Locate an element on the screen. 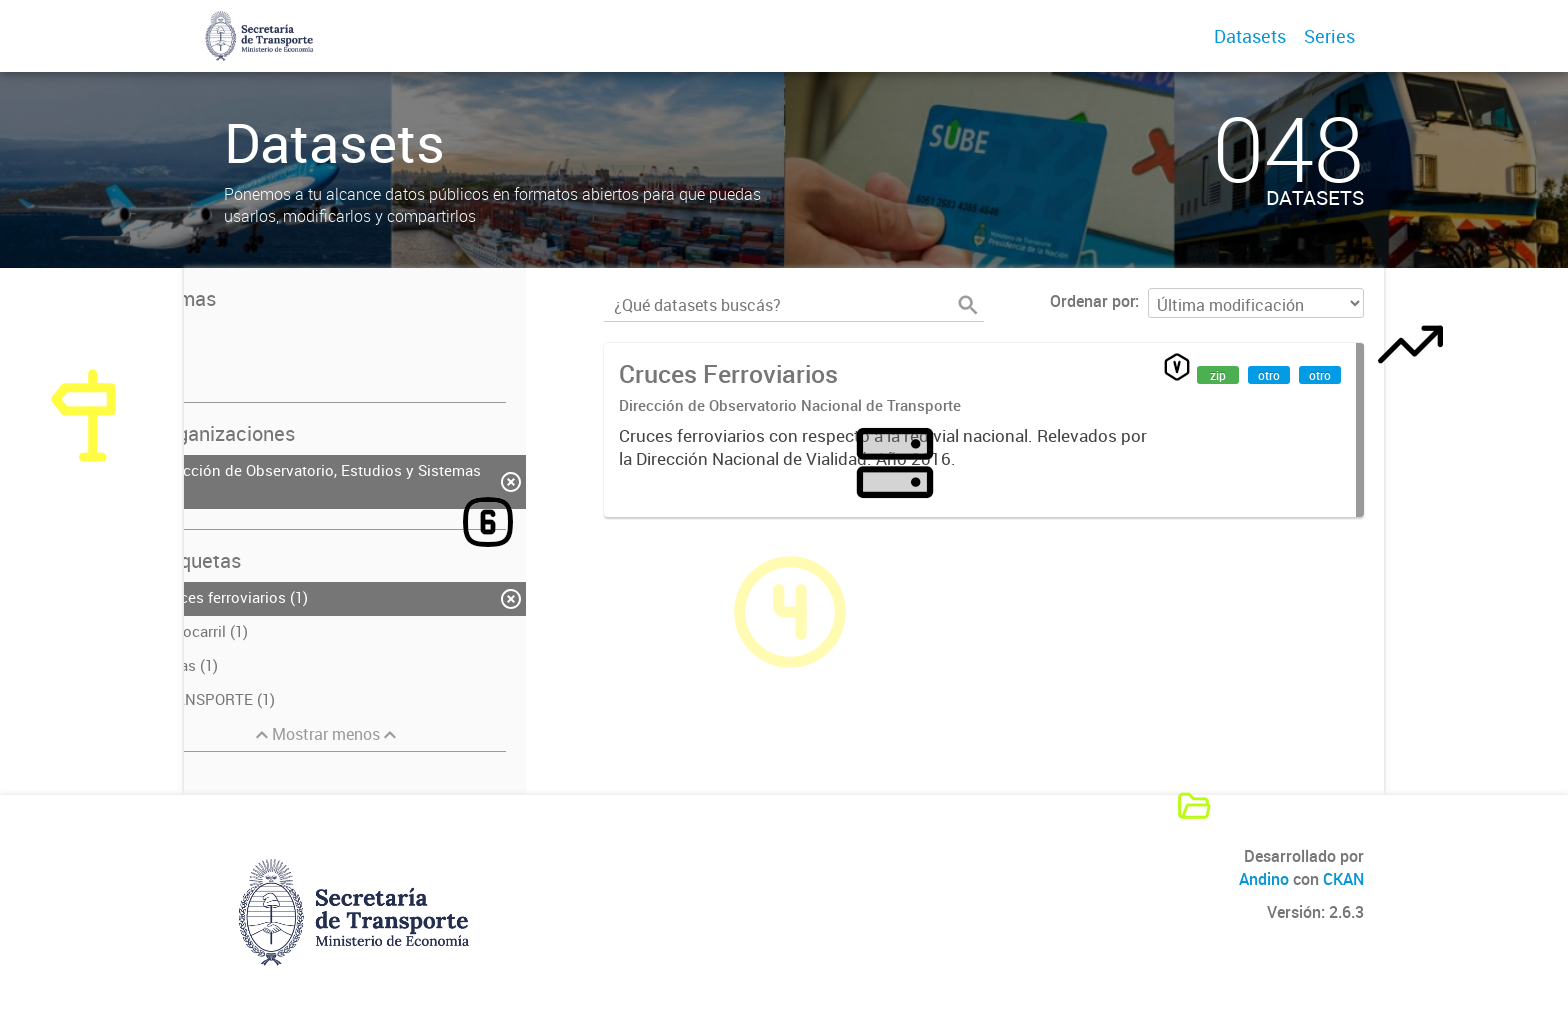 This screenshot has height=1025, width=1568. access storage or server settings is located at coordinates (895, 463).